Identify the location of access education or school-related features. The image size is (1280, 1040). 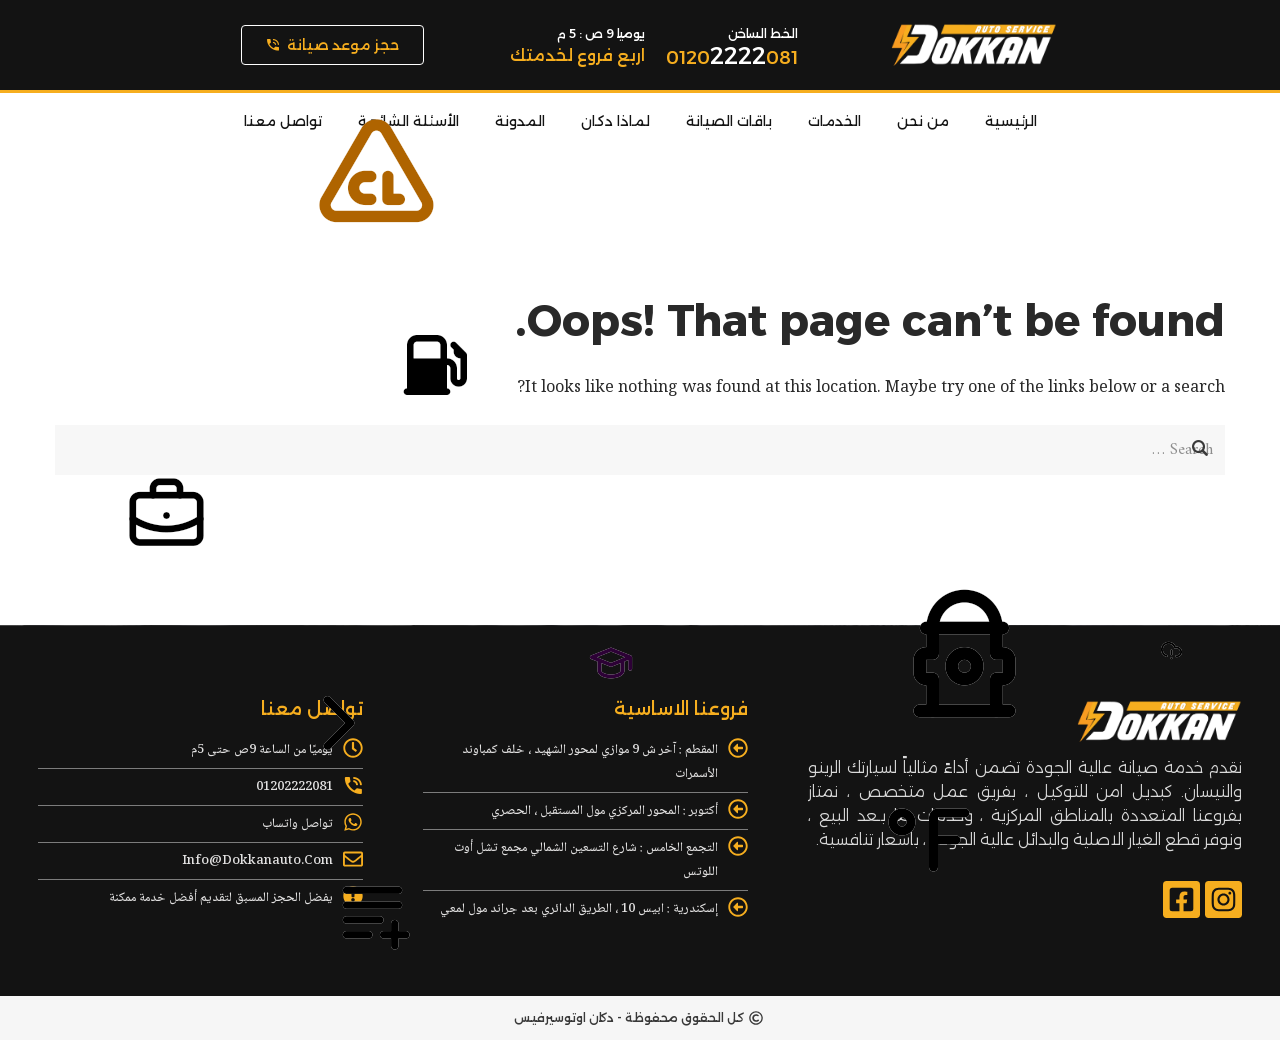
(611, 663).